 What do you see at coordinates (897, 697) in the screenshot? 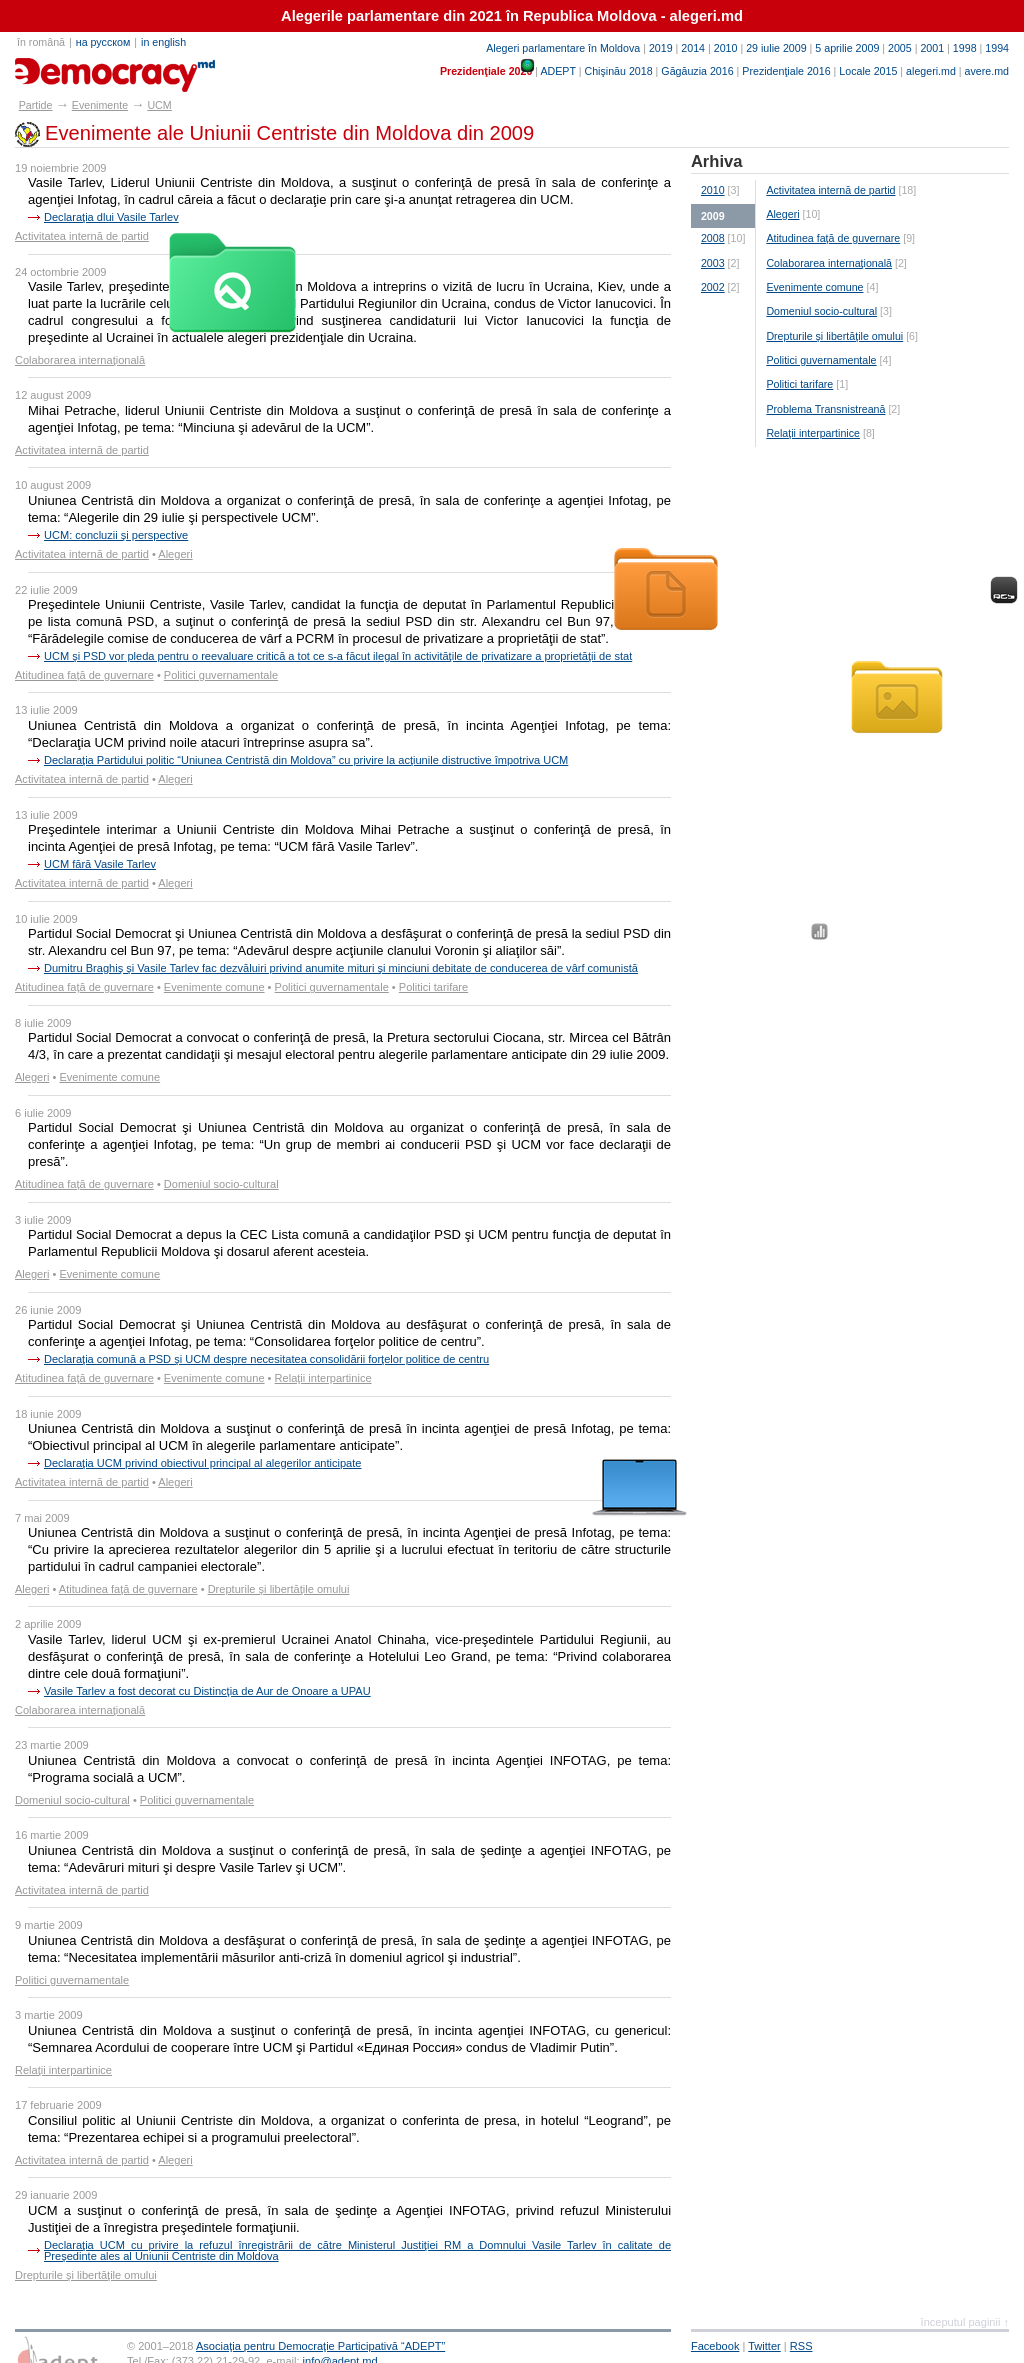
I see `open your images folder` at bounding box center [897, 697].